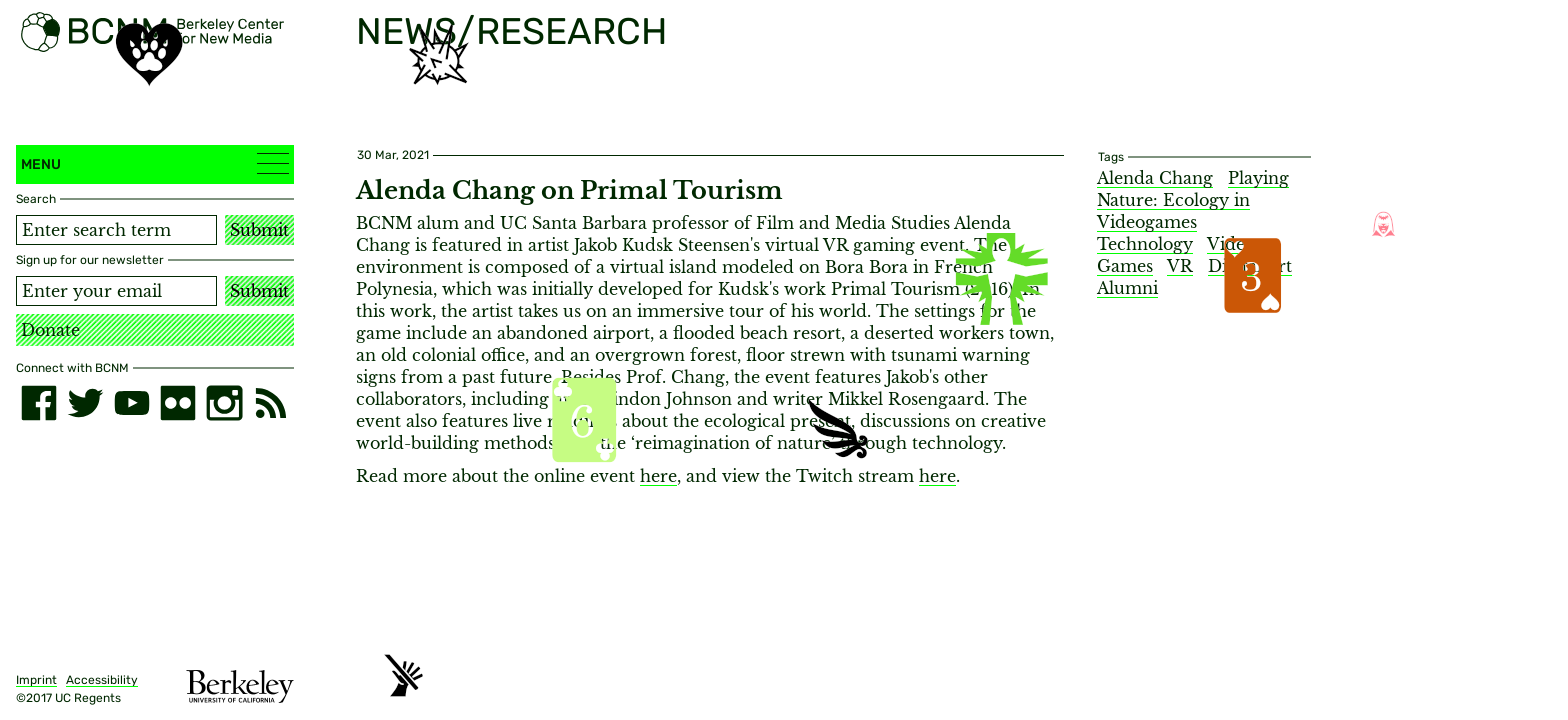  I want to click on select female vampire character, so click(1383, 224).